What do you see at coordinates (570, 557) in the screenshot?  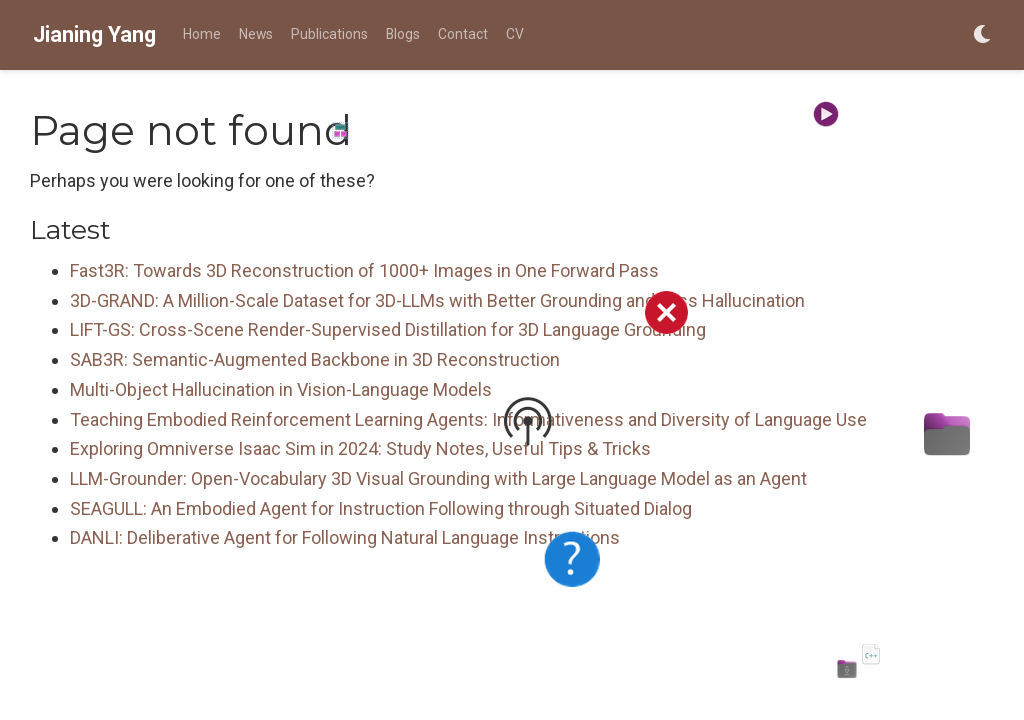 I see `indicates help or additional information is available` at bounding box center [570, 557].